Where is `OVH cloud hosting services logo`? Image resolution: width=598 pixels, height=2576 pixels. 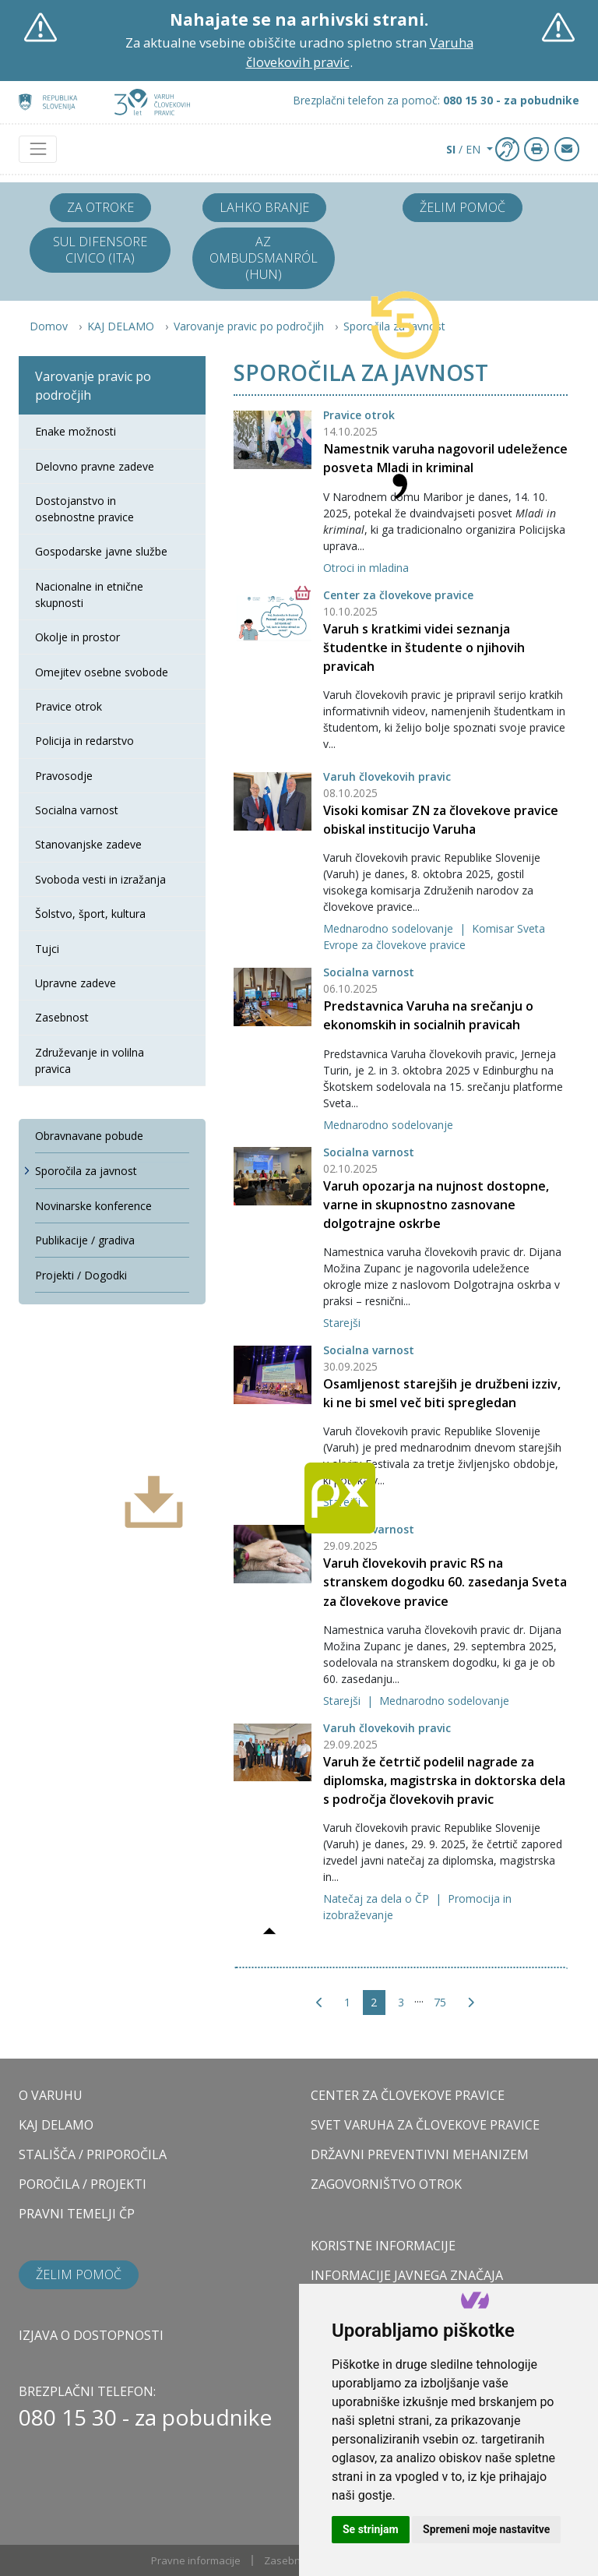
OVH cloud hosting services logo is located at coordinates (475, 2300).